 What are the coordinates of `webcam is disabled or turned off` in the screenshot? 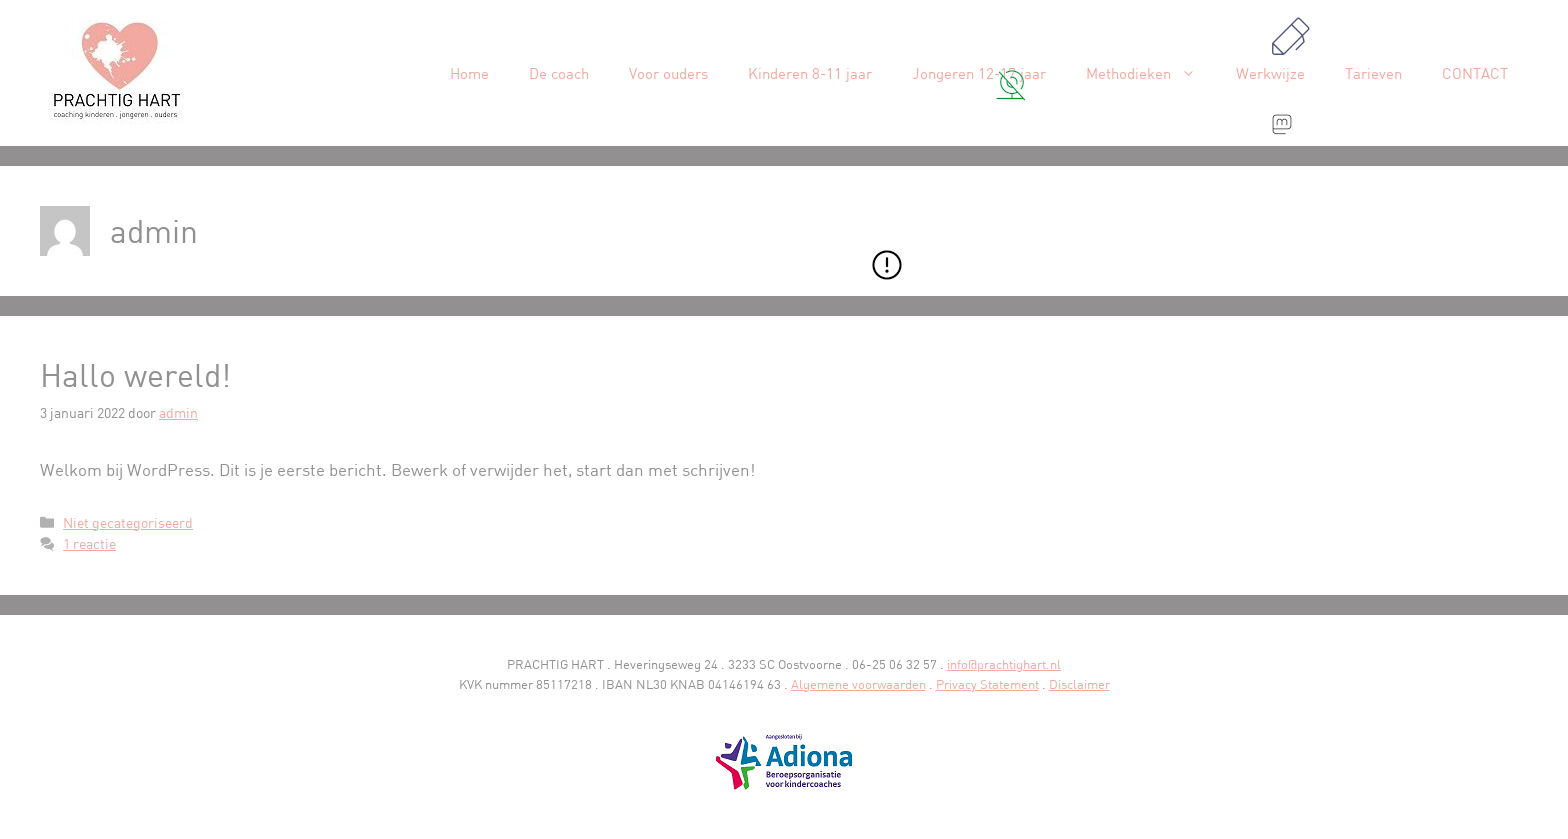 It's located at (1012, 86).